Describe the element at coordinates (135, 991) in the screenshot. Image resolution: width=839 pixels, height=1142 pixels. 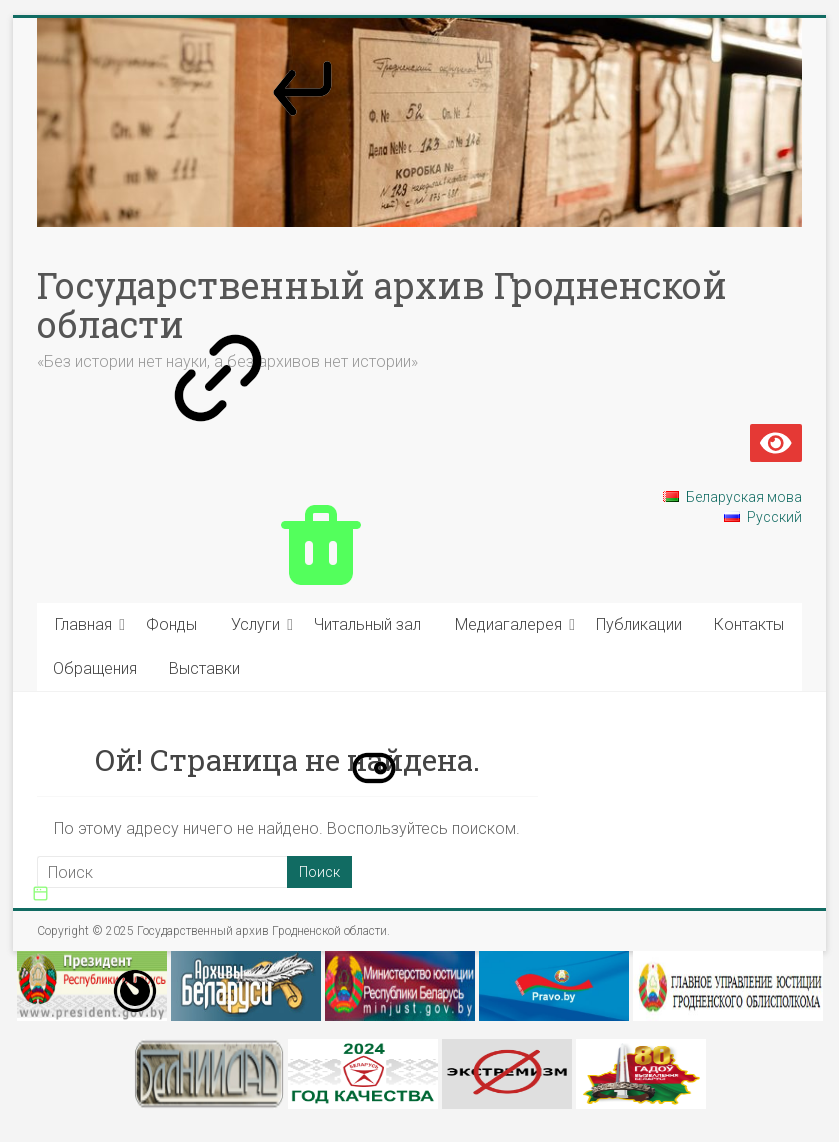
I see `set or start a timer` at that location.